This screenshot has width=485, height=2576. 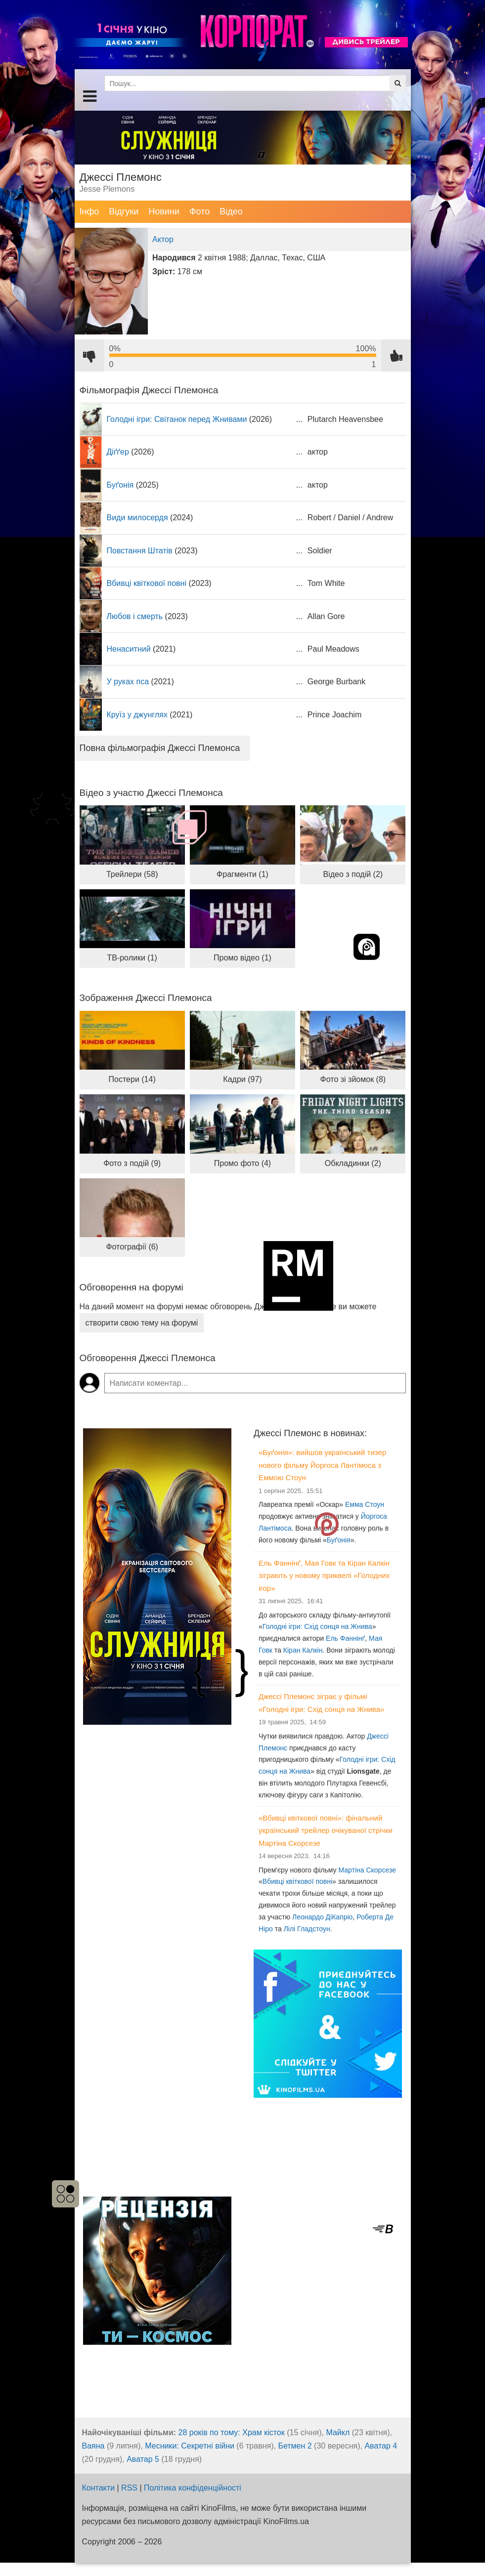 What do you see at coordinates (189, 827) in the screenshot?
I see `jetbrains company logo` at bounding box center [189, 827].